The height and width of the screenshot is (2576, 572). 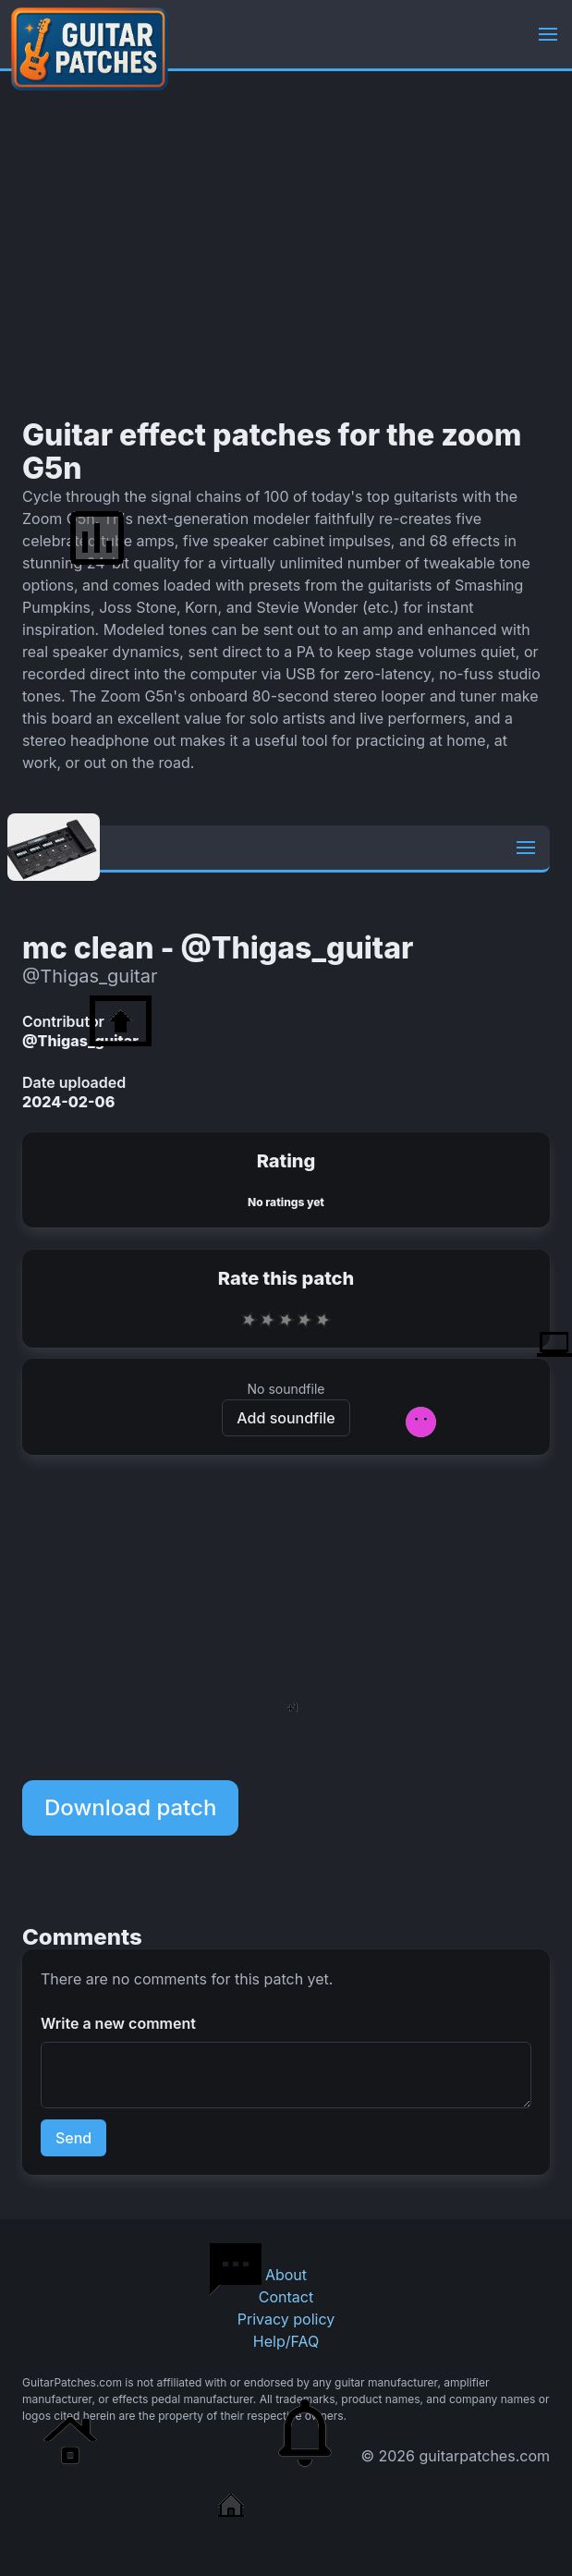 I want to click on navigate to home screen, so click(x=231, y=2506).